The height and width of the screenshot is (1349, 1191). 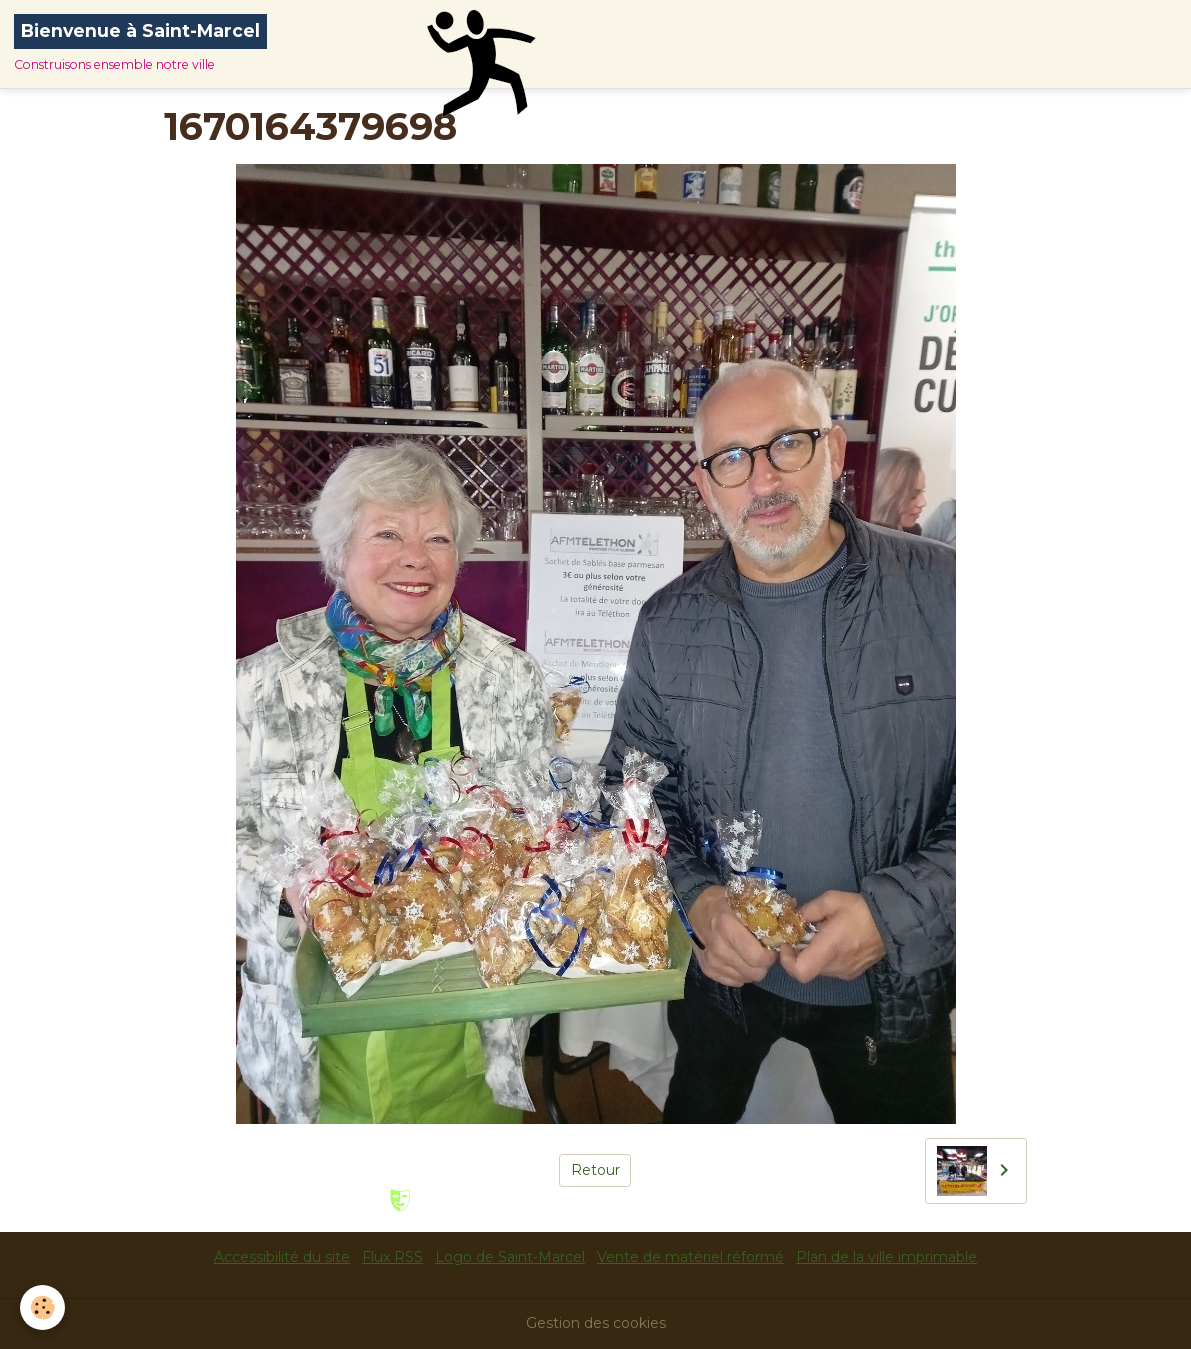 I want to click on access ball throwing or toss-related games, so click(x=481, y=63).